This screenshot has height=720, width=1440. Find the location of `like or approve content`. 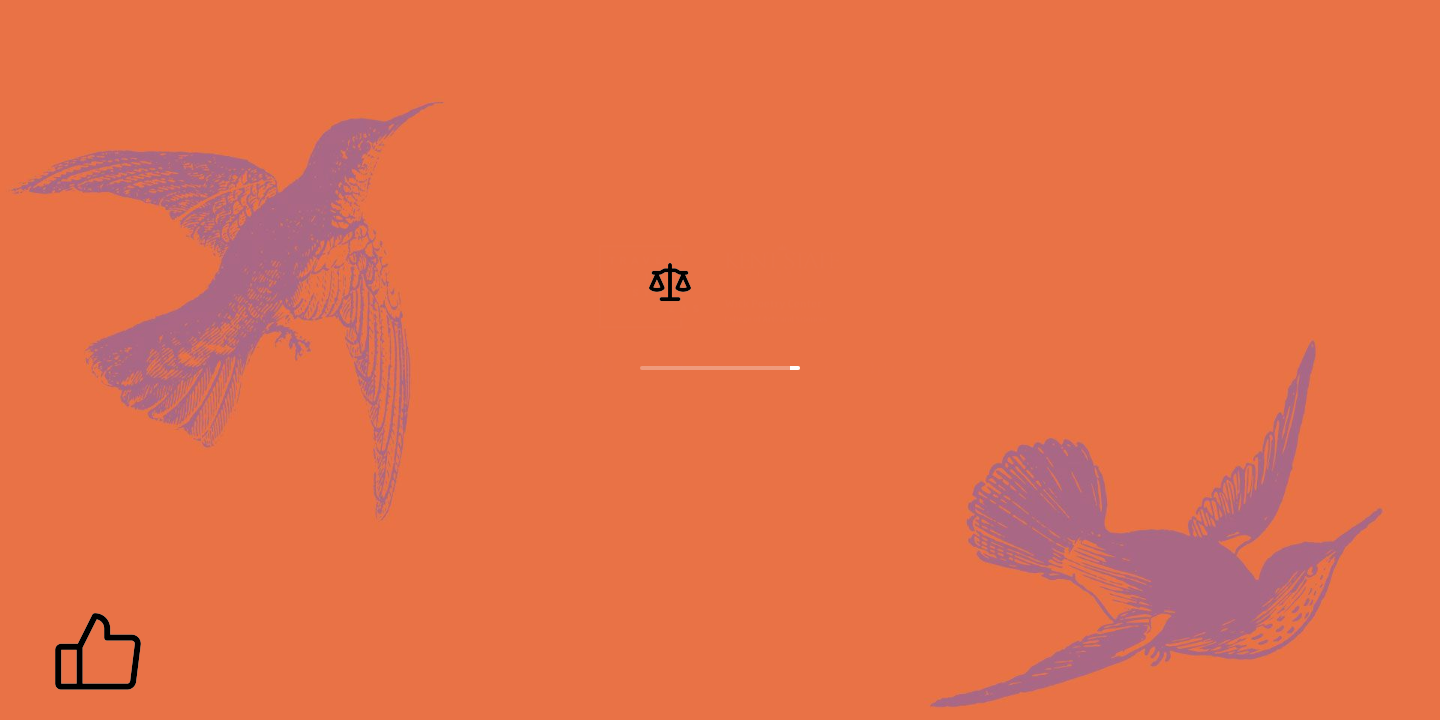

like or approve content is located at coordinates (98, 656).